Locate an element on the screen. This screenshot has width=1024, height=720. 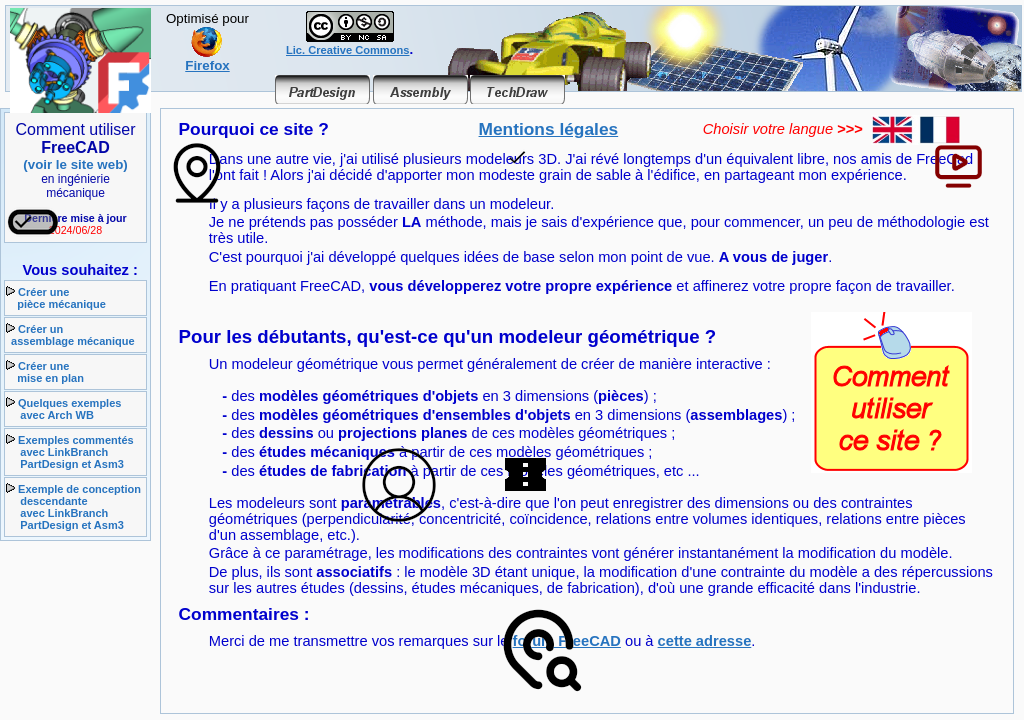
search for a location on the map is located at coordinates (538, 648).